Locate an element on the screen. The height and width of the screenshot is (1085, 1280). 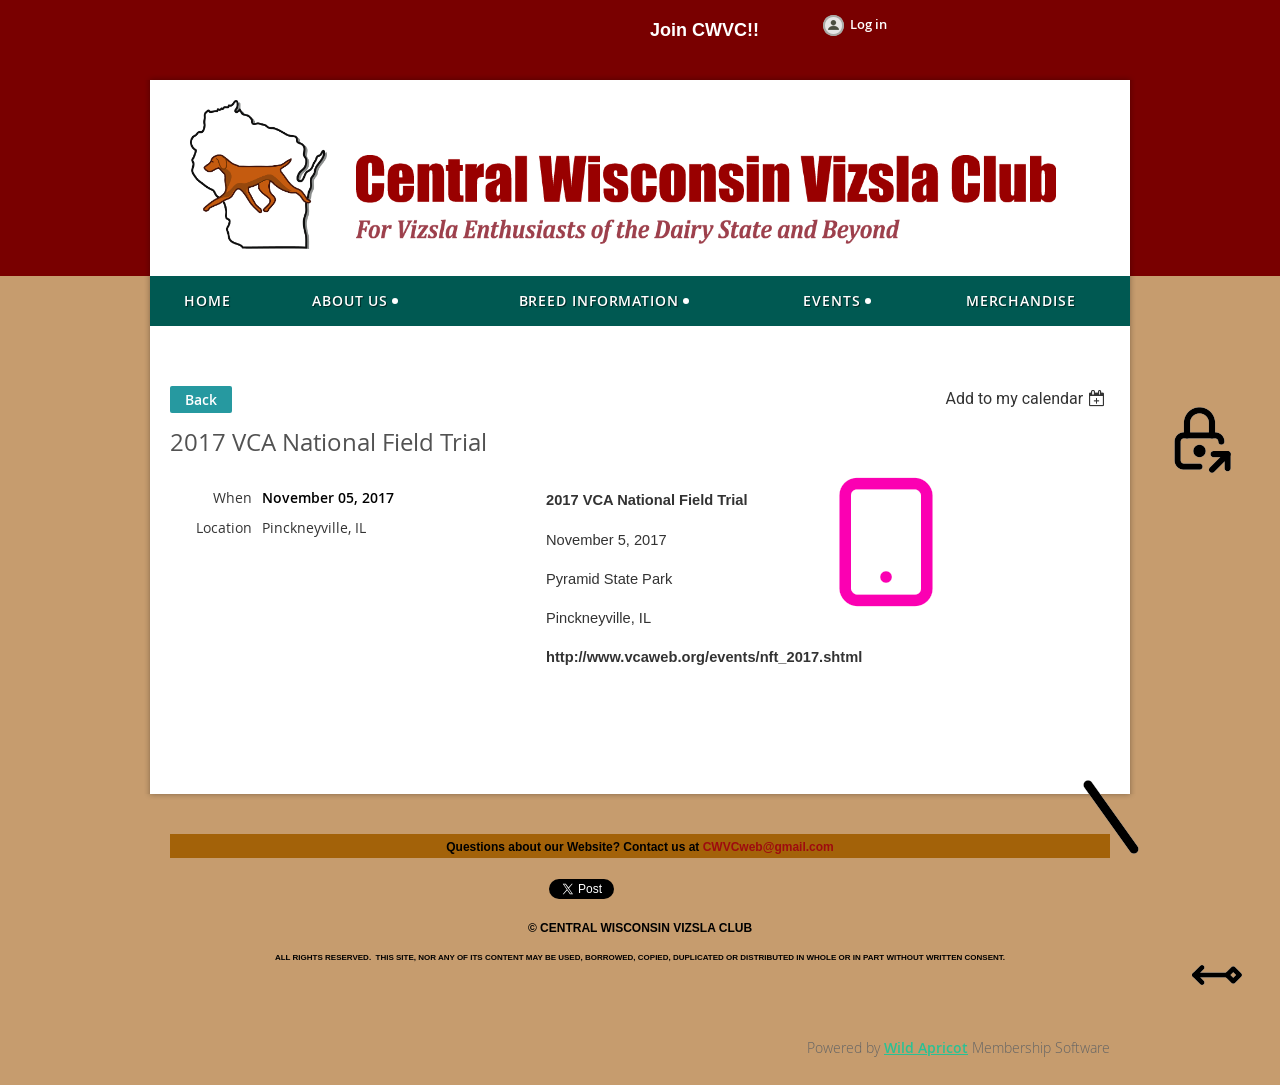
indicates a disabled or unavailable feature is located at coordinates (1111, 817).